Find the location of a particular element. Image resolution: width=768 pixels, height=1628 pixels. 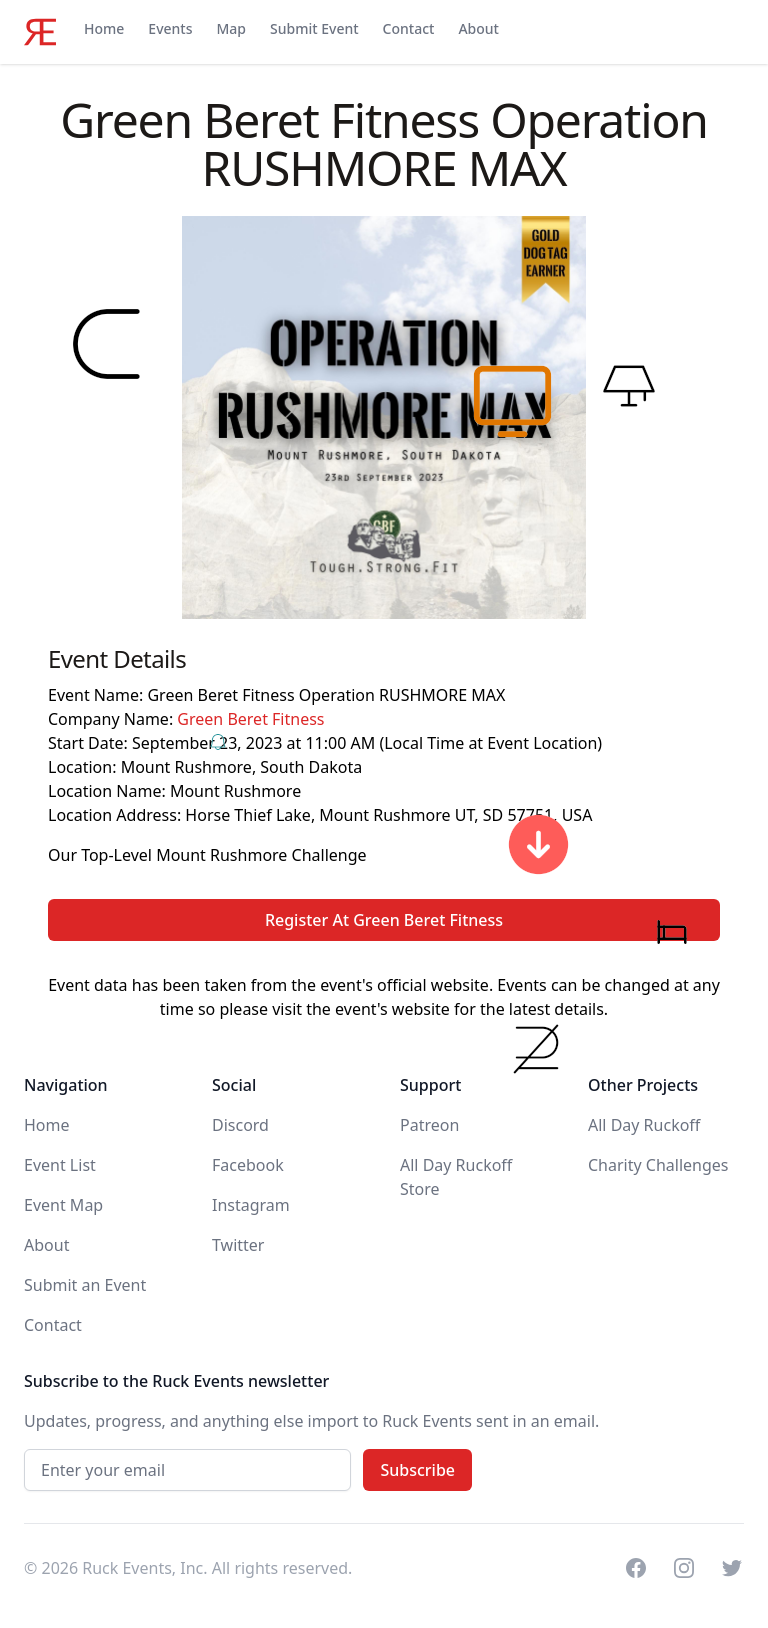

view accommodation or hotel options is located at coordinates (672, 932).